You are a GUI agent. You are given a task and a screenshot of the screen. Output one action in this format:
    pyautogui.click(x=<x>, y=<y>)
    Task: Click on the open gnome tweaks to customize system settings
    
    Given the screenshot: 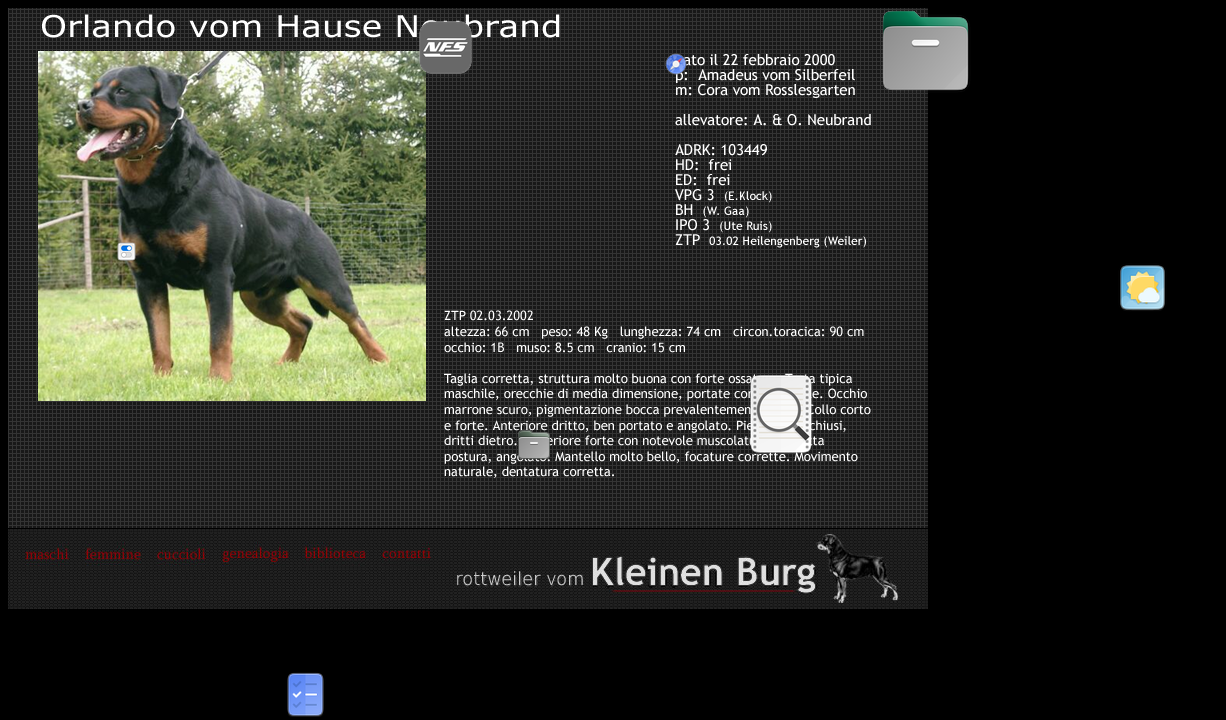 What is the action you would take?
    pyautogui.click(x=126, y=251)
    